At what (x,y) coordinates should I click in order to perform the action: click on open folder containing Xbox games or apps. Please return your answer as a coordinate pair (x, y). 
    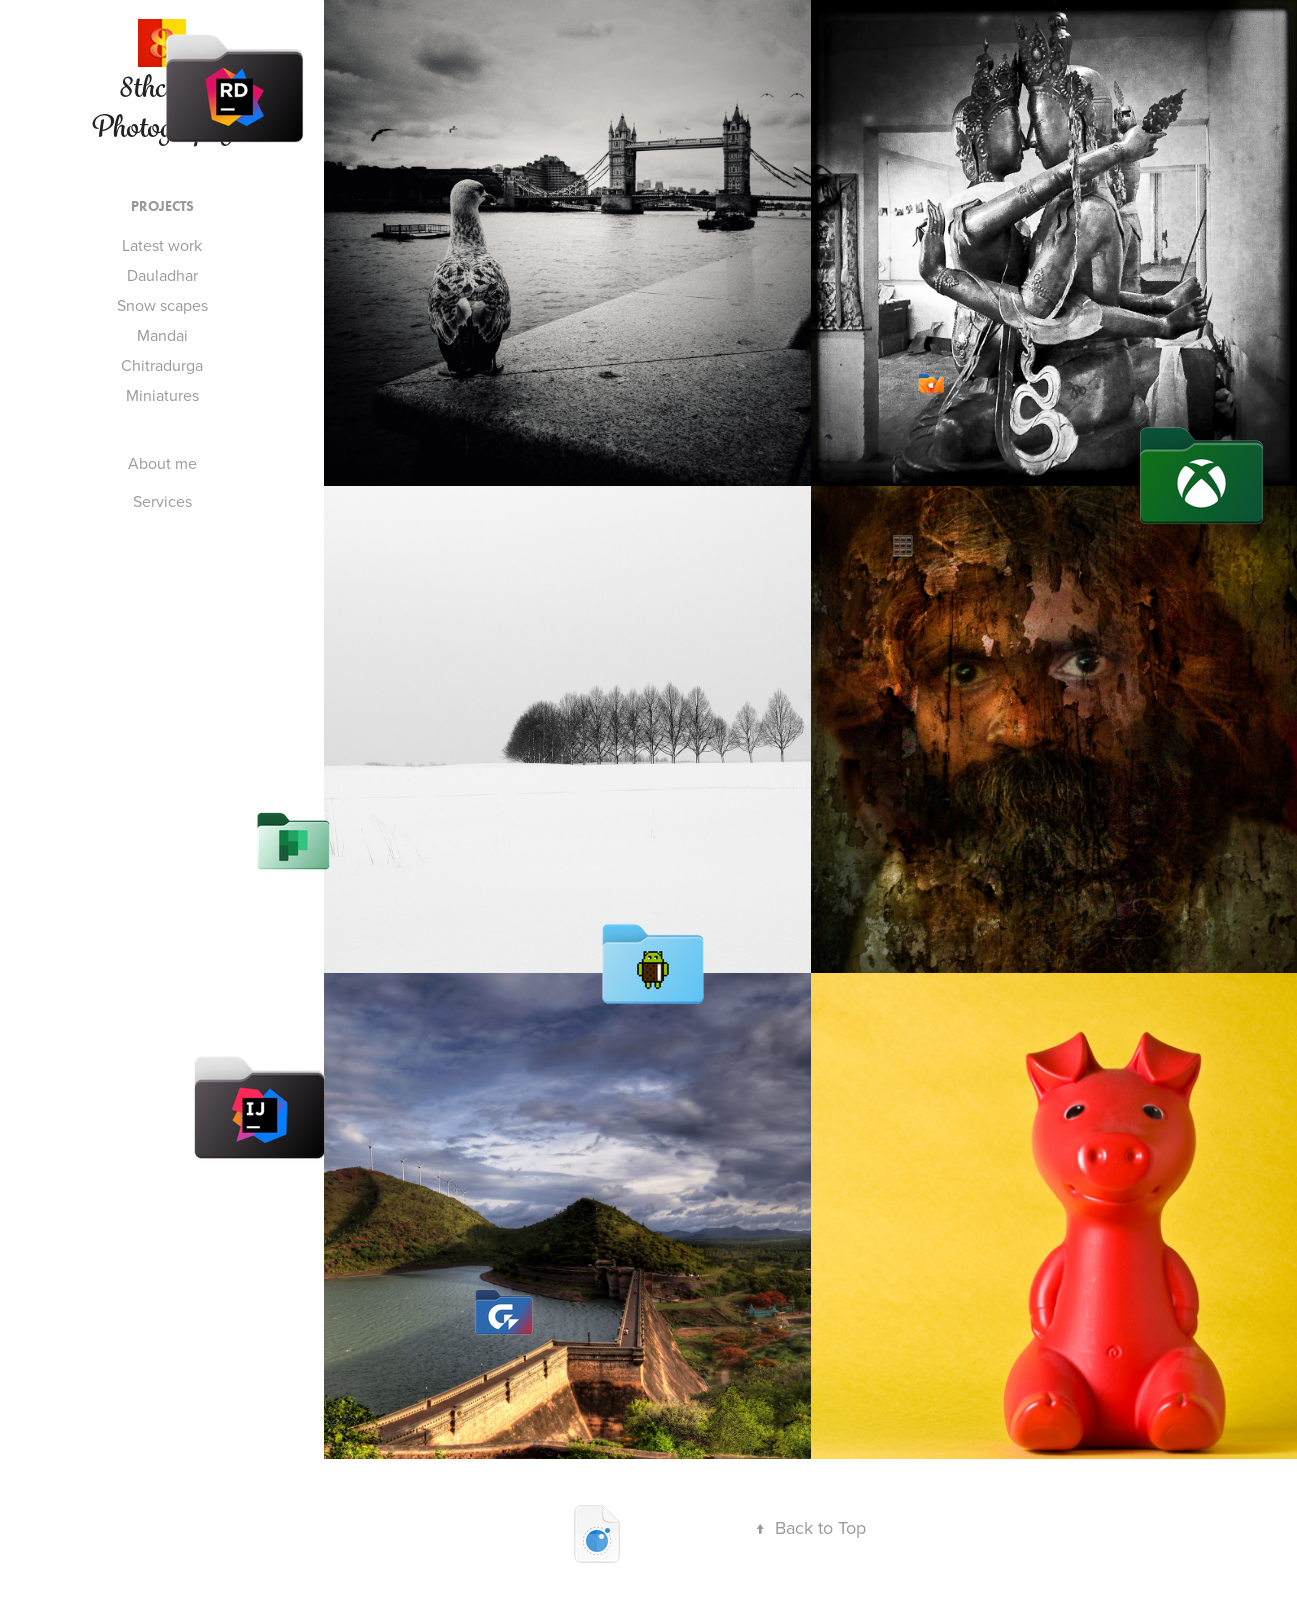
    Looking at the image, I should click on (1201, 479).